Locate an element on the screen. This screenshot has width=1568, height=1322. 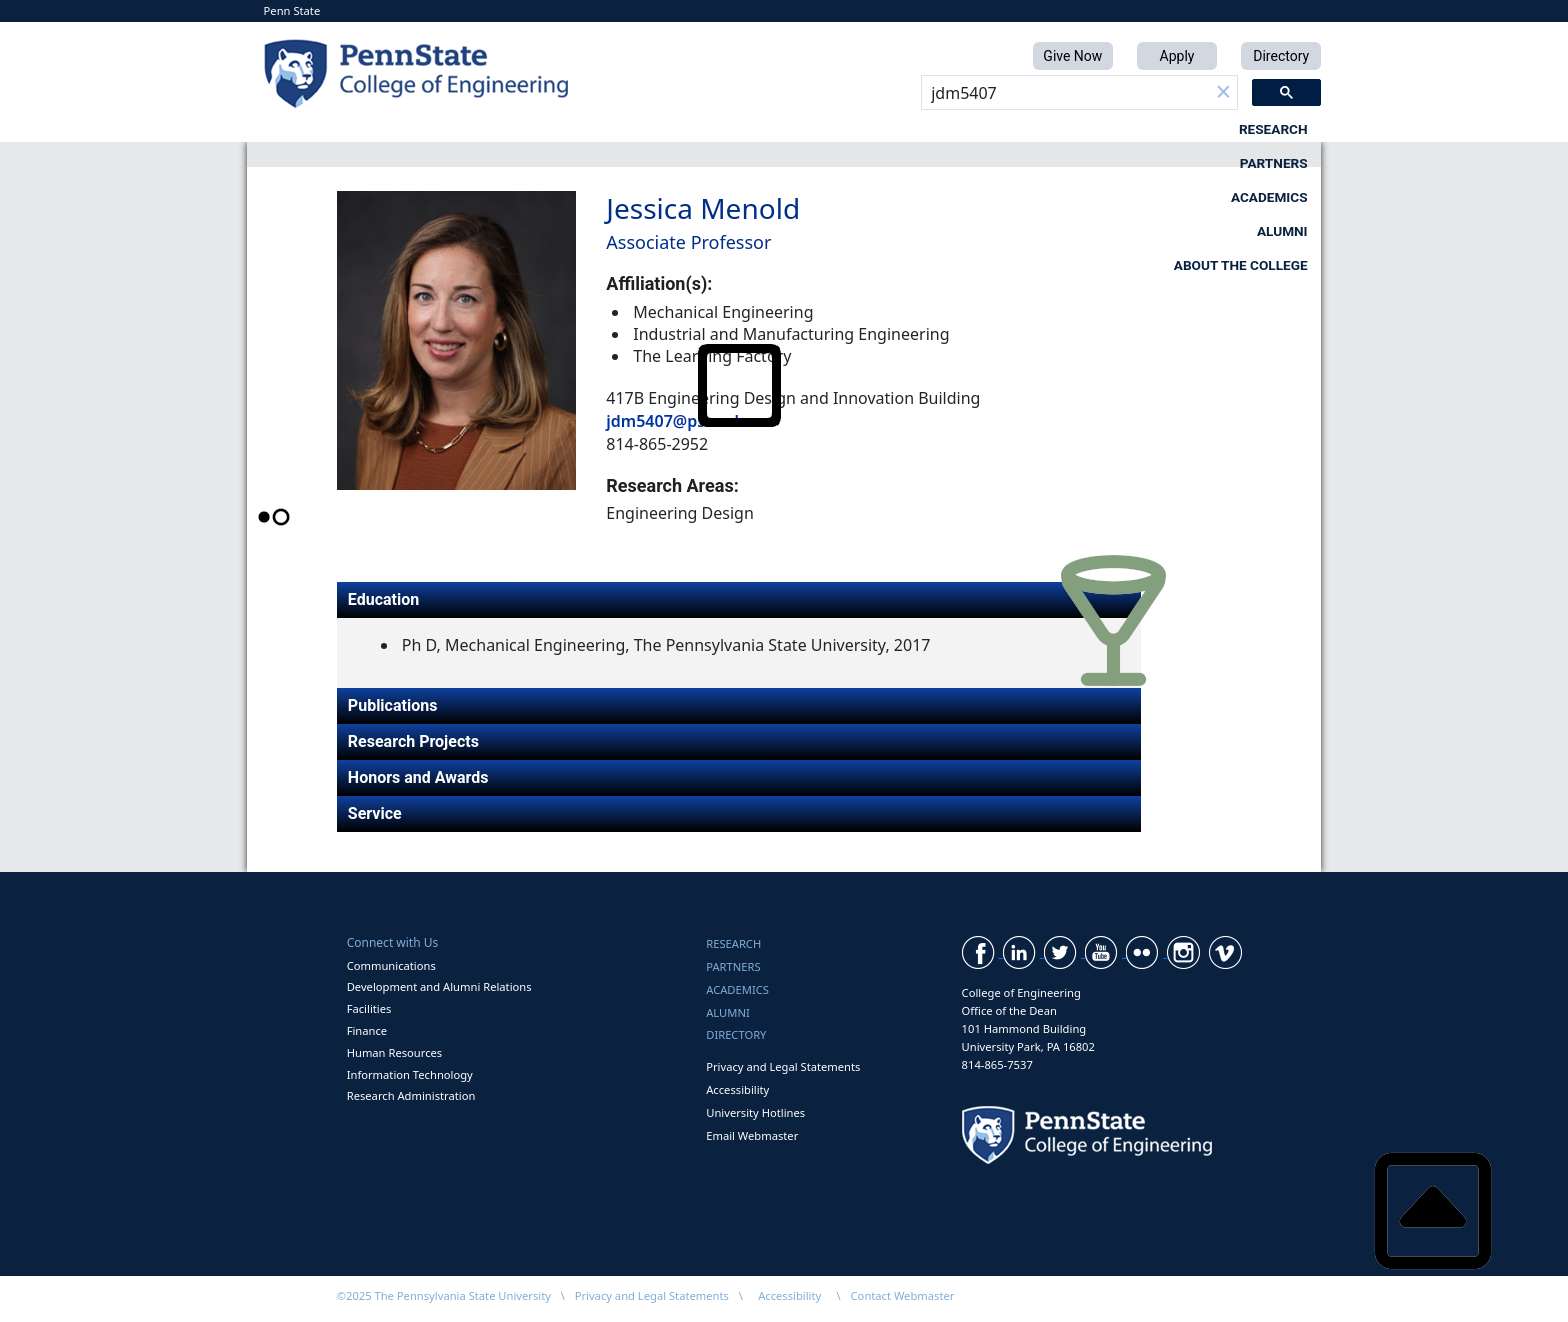
indicates weak HDR signal or low HDR quality is located at coordinates (274, 517).